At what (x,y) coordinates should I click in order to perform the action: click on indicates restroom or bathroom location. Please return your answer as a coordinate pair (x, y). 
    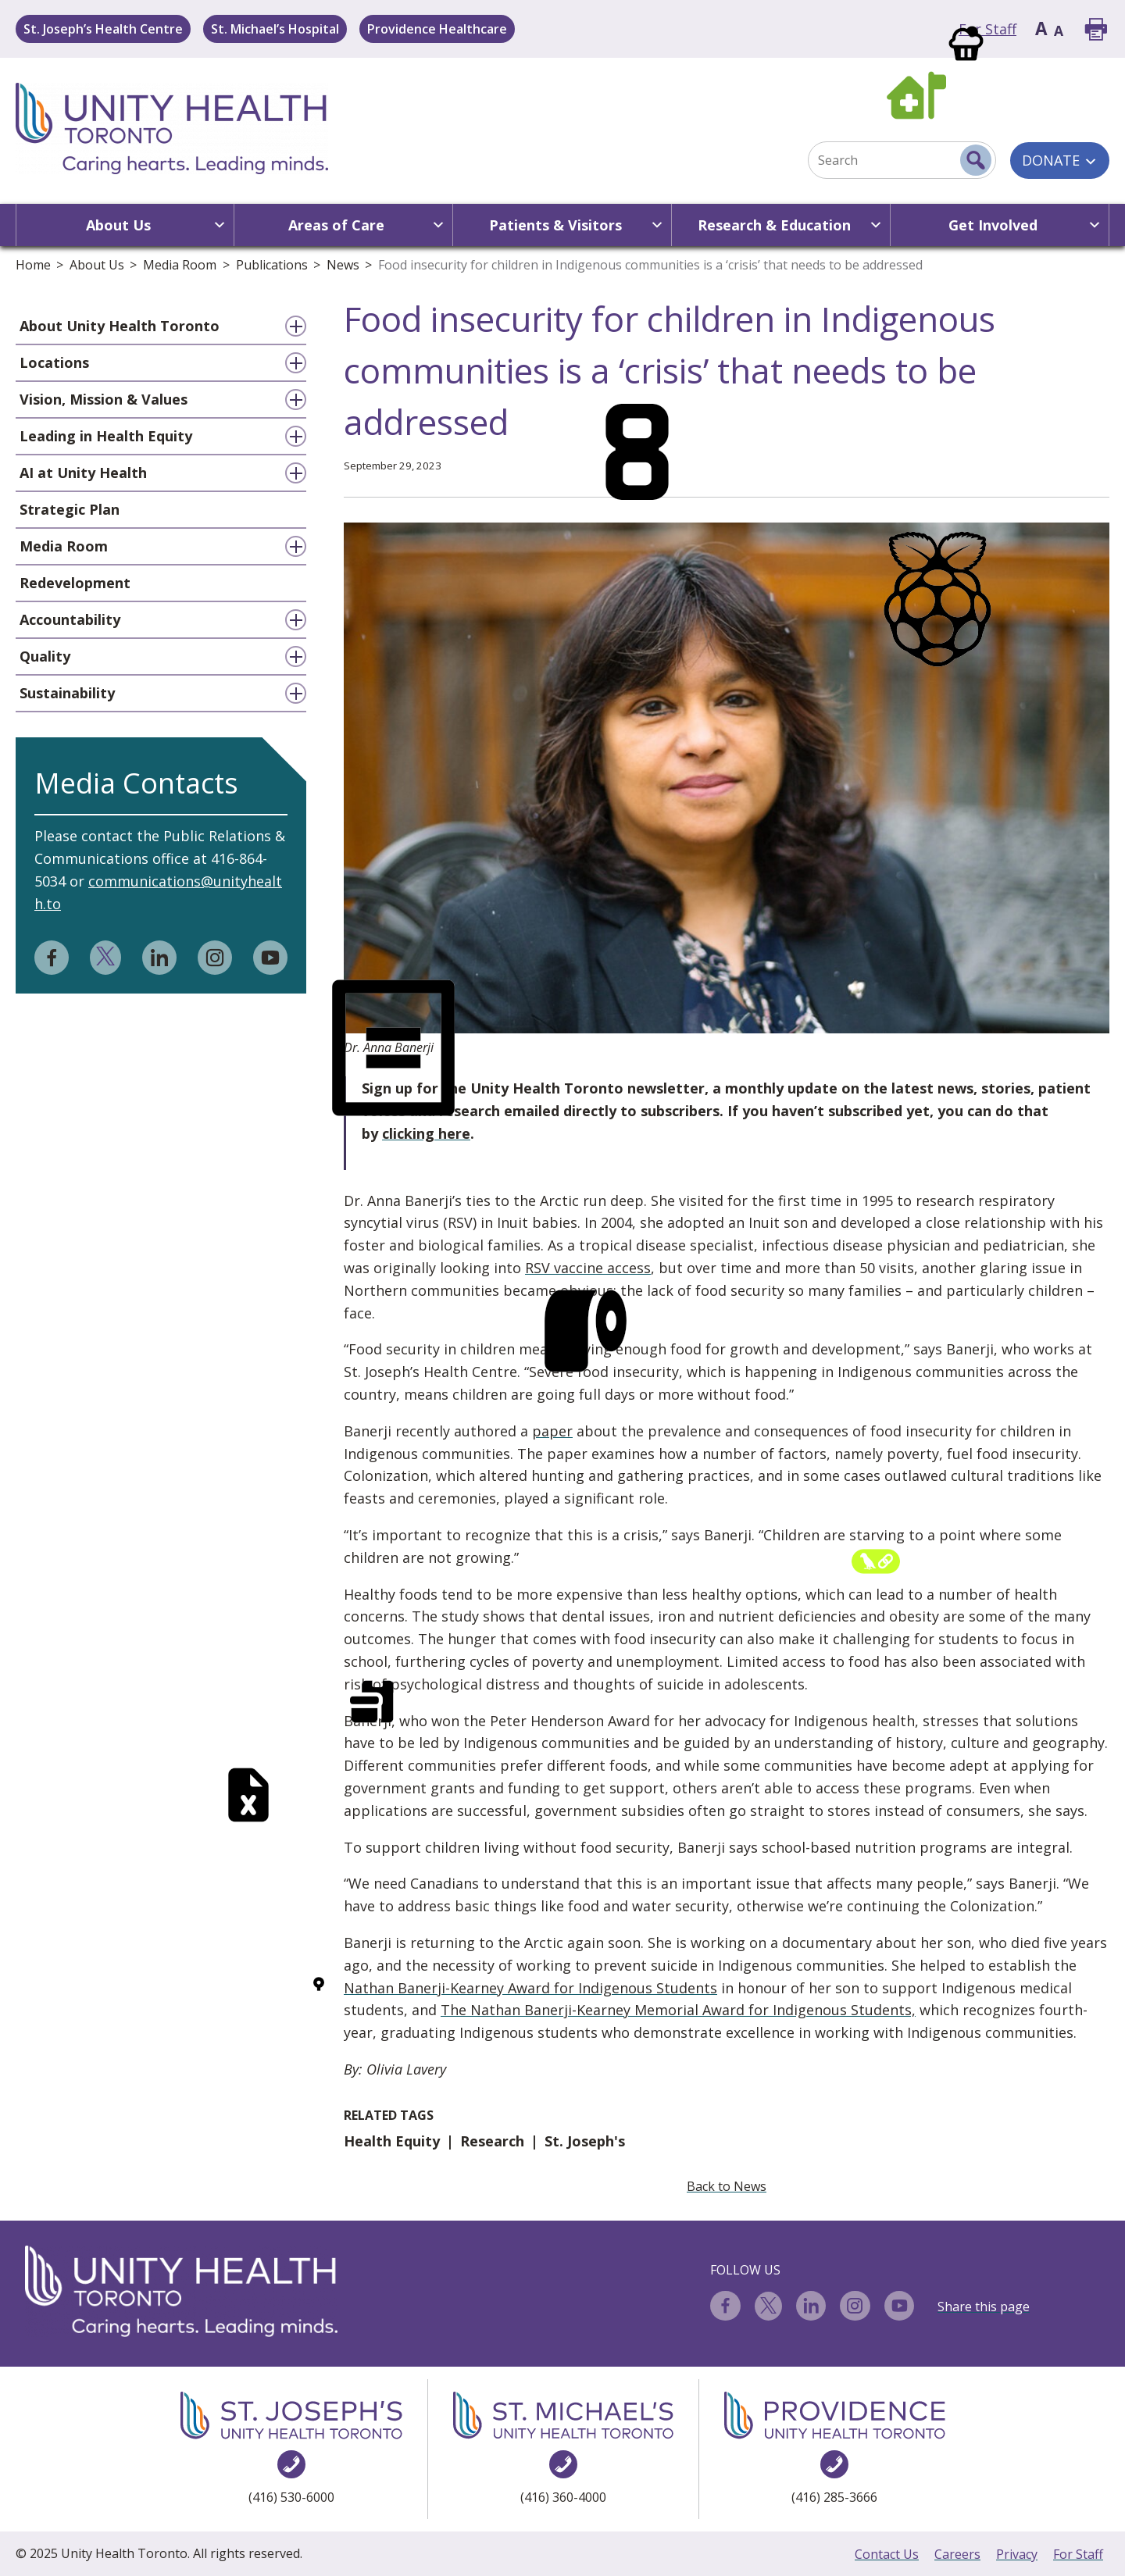
    Looking at the image, I should click on (585, 1325).